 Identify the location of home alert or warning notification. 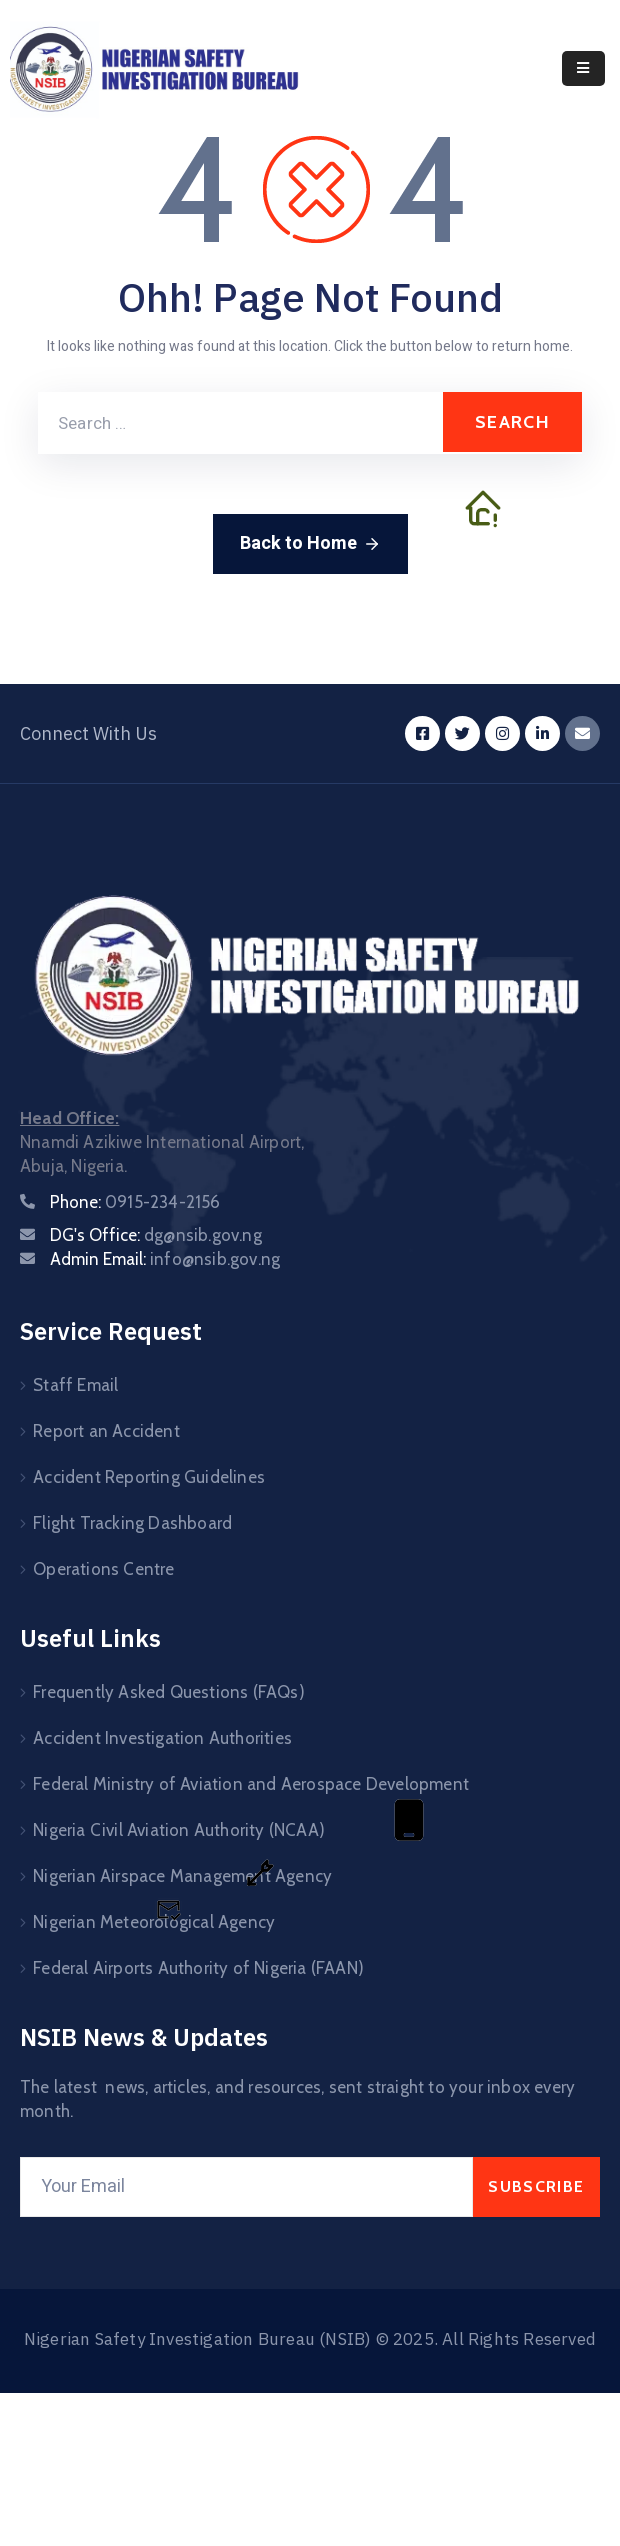
(483, 508).